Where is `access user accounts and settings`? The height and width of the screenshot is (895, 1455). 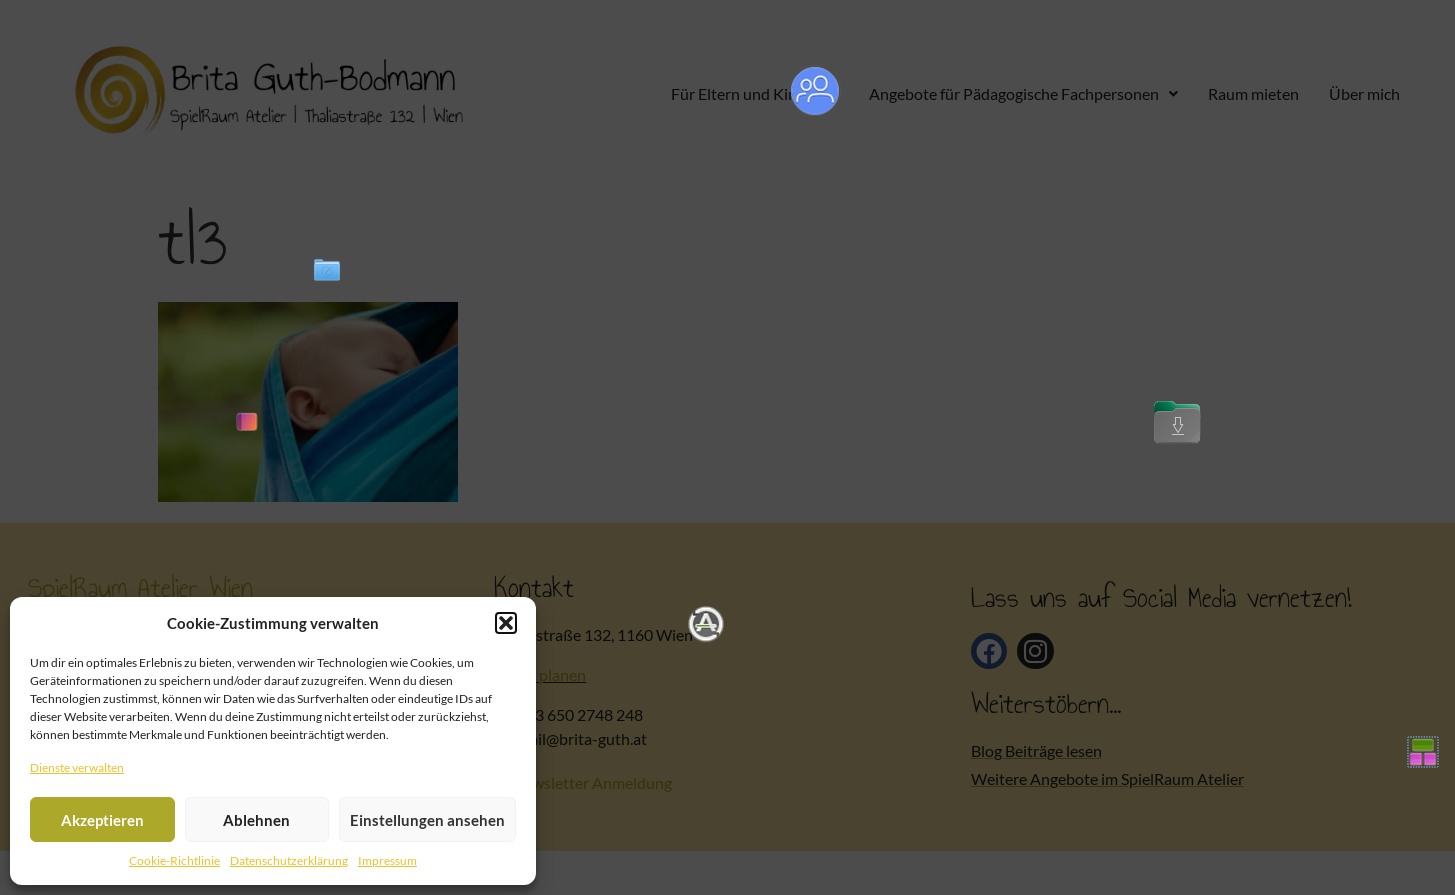
access user accounts and settings is located at coordinates (815, 91).